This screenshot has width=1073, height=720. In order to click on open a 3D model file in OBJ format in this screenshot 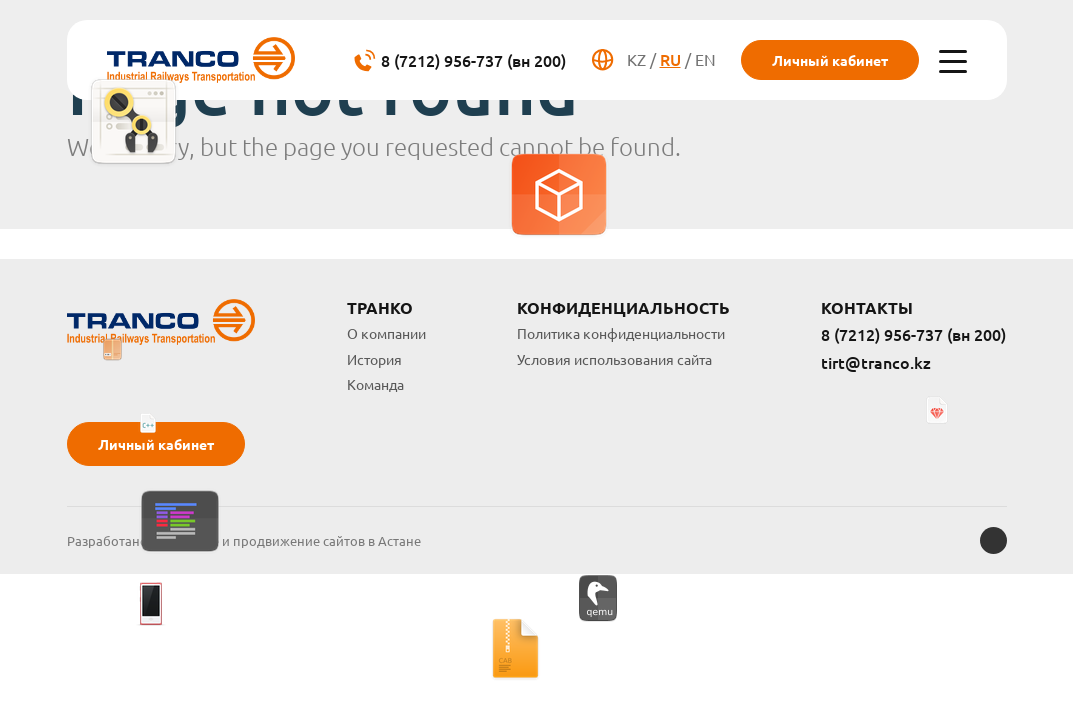, I will do `click(559, 191)`.